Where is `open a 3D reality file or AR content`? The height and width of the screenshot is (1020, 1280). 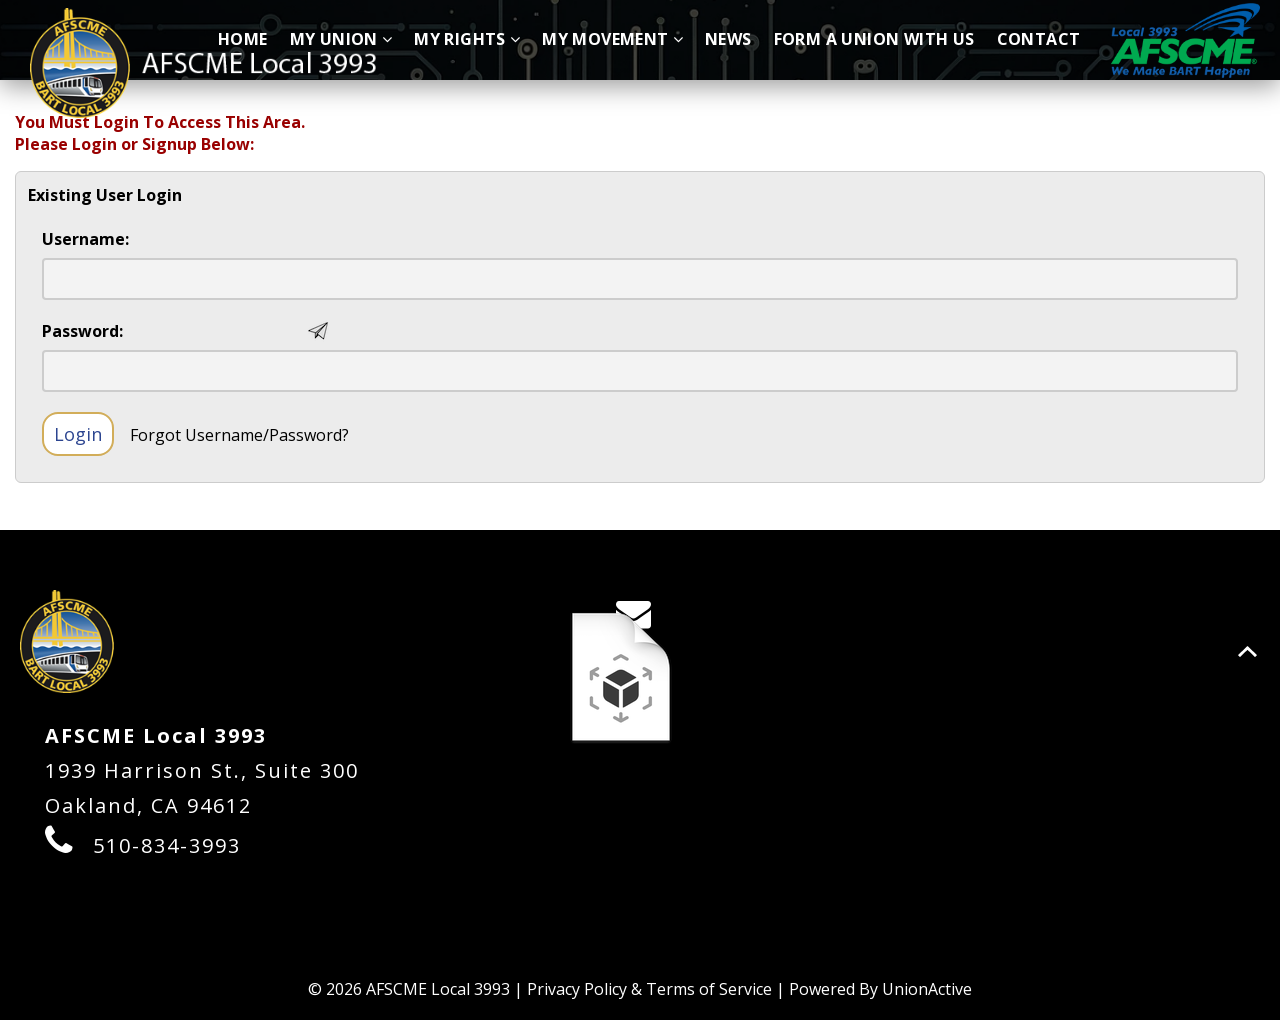 open a 3D reality file or AR content is located at coordinates (621, 680).